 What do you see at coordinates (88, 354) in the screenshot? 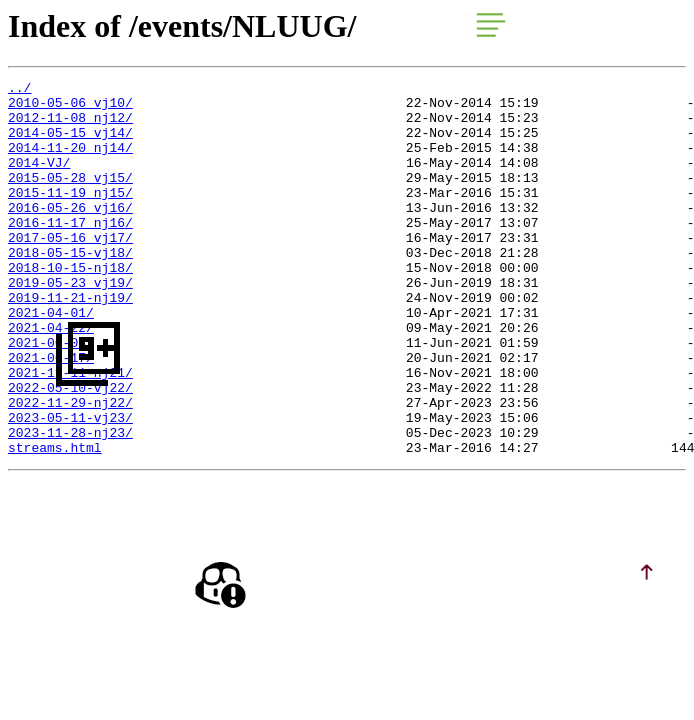
I see `indicates 9 or more items in a stack or collection` at bounding box center [88, 354].